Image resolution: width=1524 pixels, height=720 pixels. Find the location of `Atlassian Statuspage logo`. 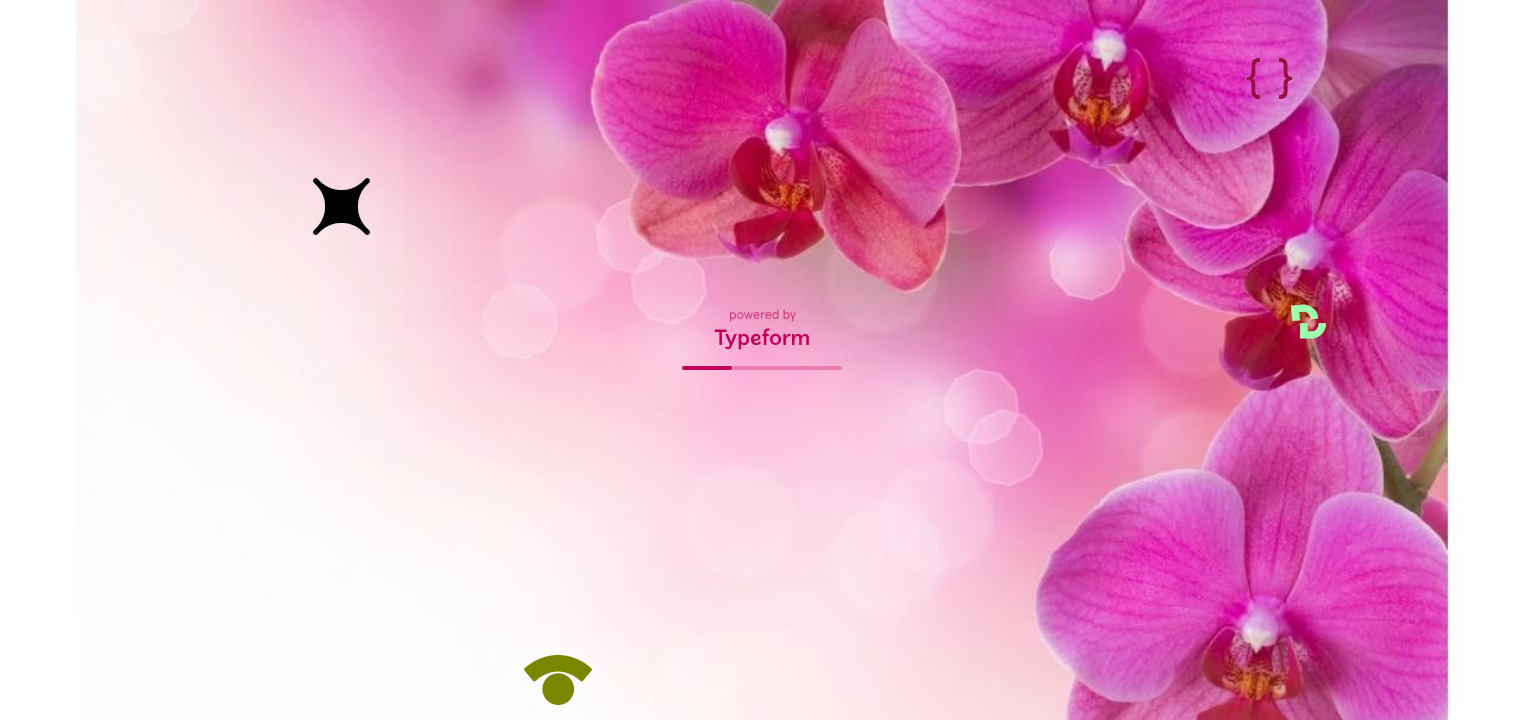

Atlassian Statuspage logo is located at coordinates (558, 680).